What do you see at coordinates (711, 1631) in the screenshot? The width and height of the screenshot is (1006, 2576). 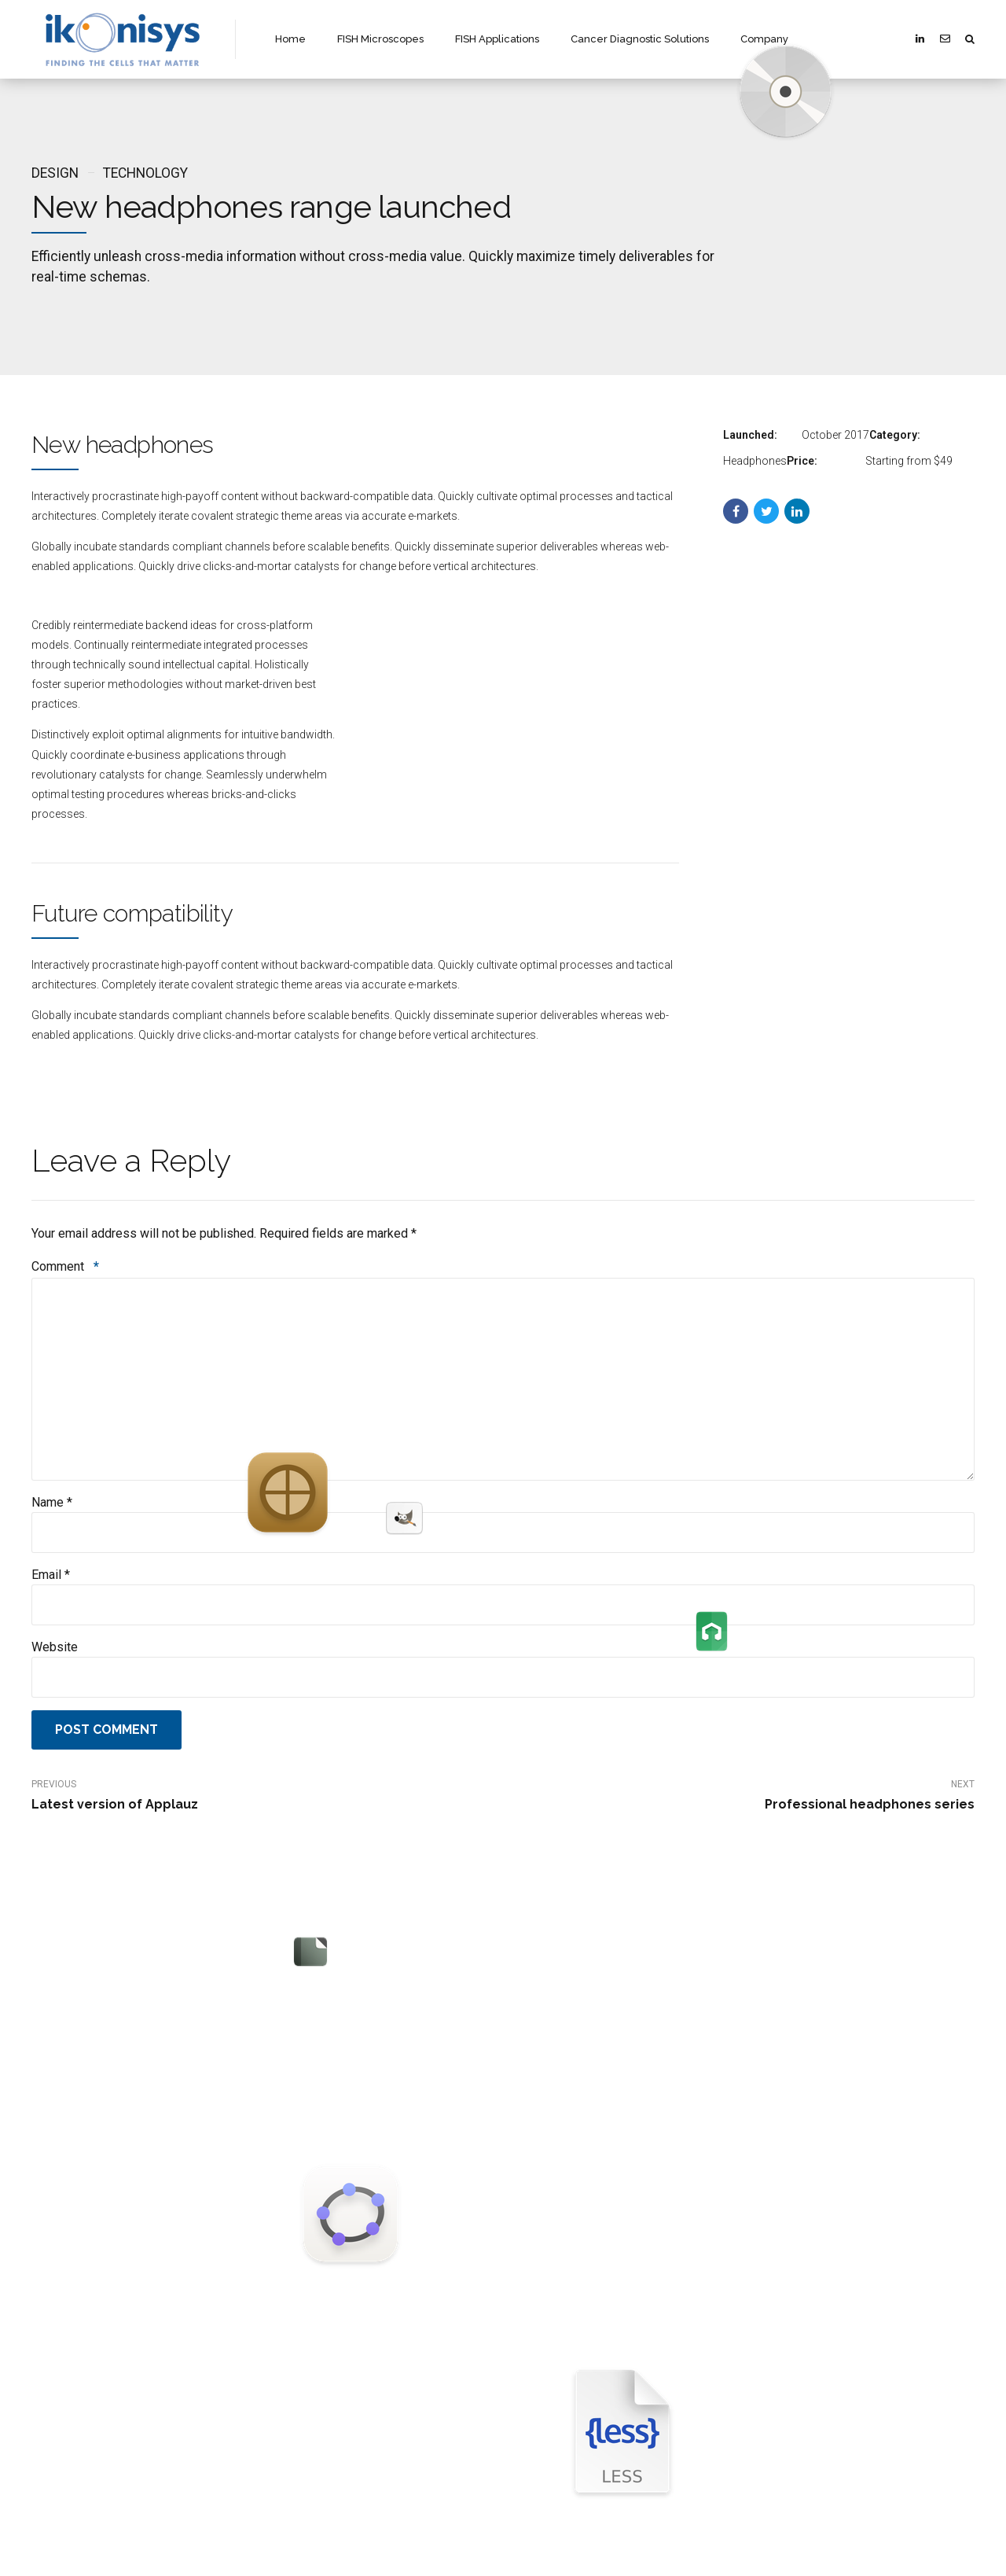 I see `an LMMS music project file` at bounding box center [711, 1631].